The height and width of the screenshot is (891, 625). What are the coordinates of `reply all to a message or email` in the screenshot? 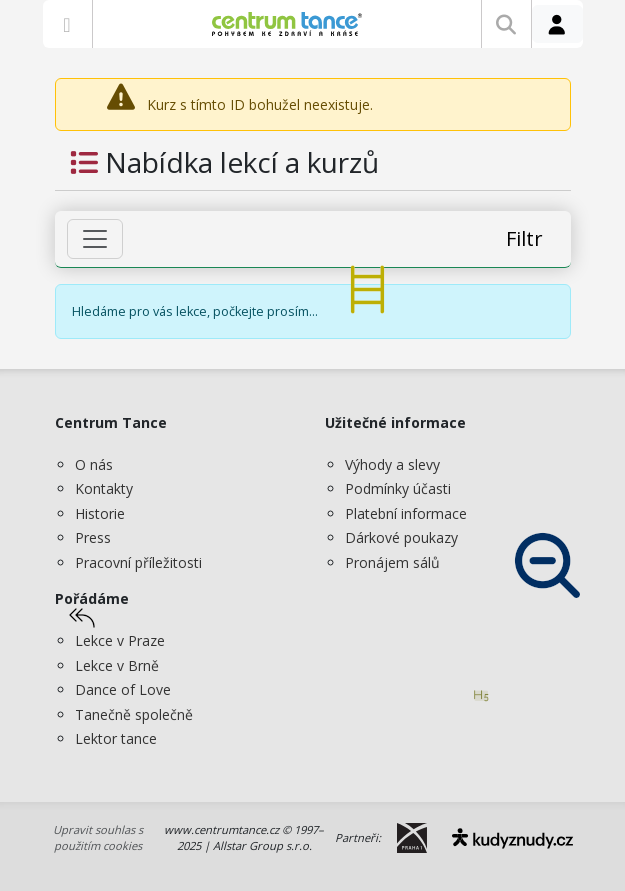 It's located at (82, 618).